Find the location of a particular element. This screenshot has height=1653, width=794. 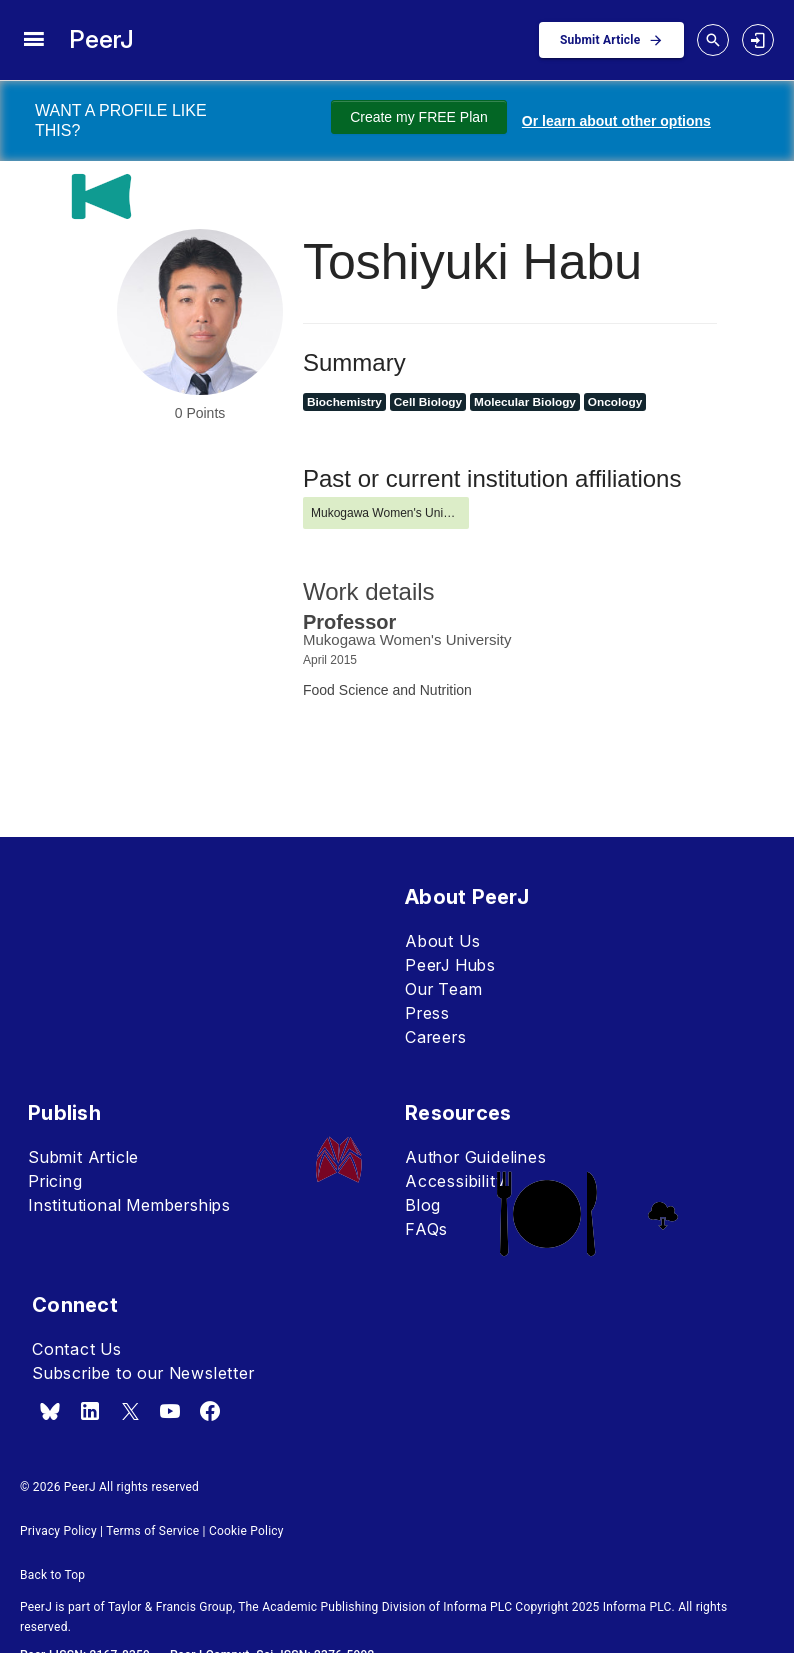

go to previous track or media is located at coordinates (101, 196).